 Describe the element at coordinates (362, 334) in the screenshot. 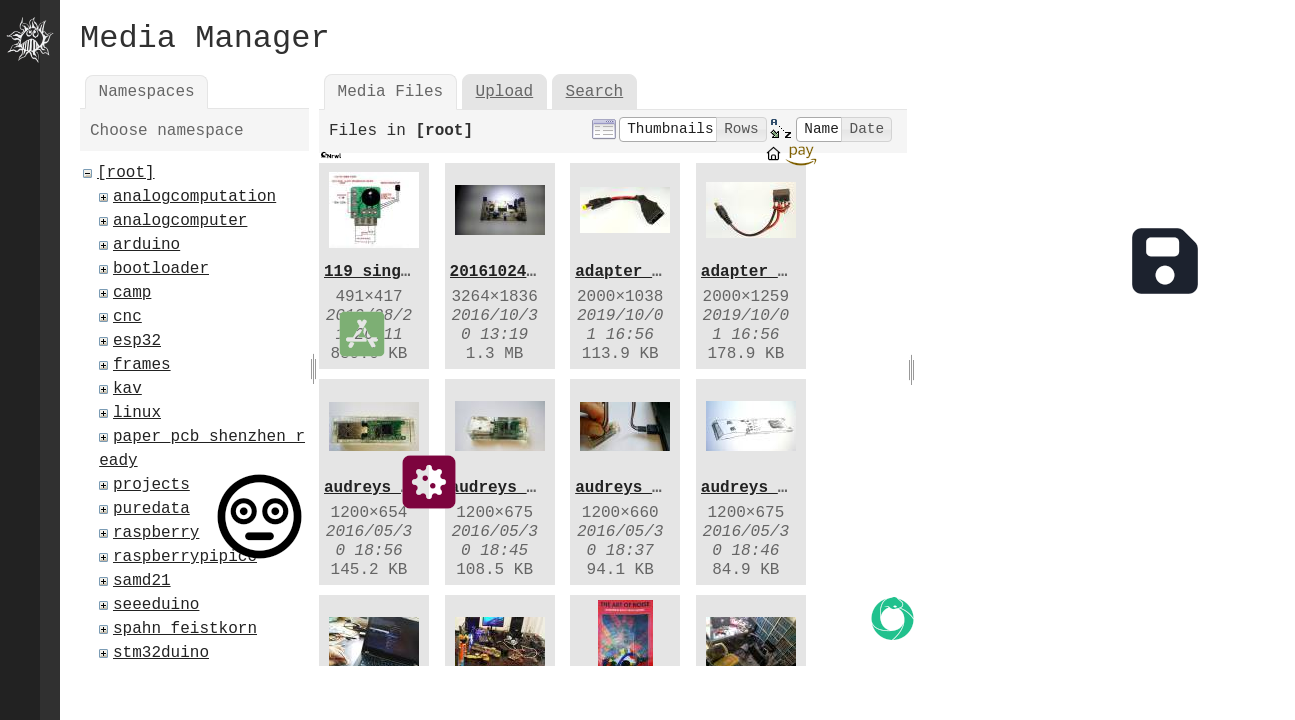

I see `open the apple app store` at that location.